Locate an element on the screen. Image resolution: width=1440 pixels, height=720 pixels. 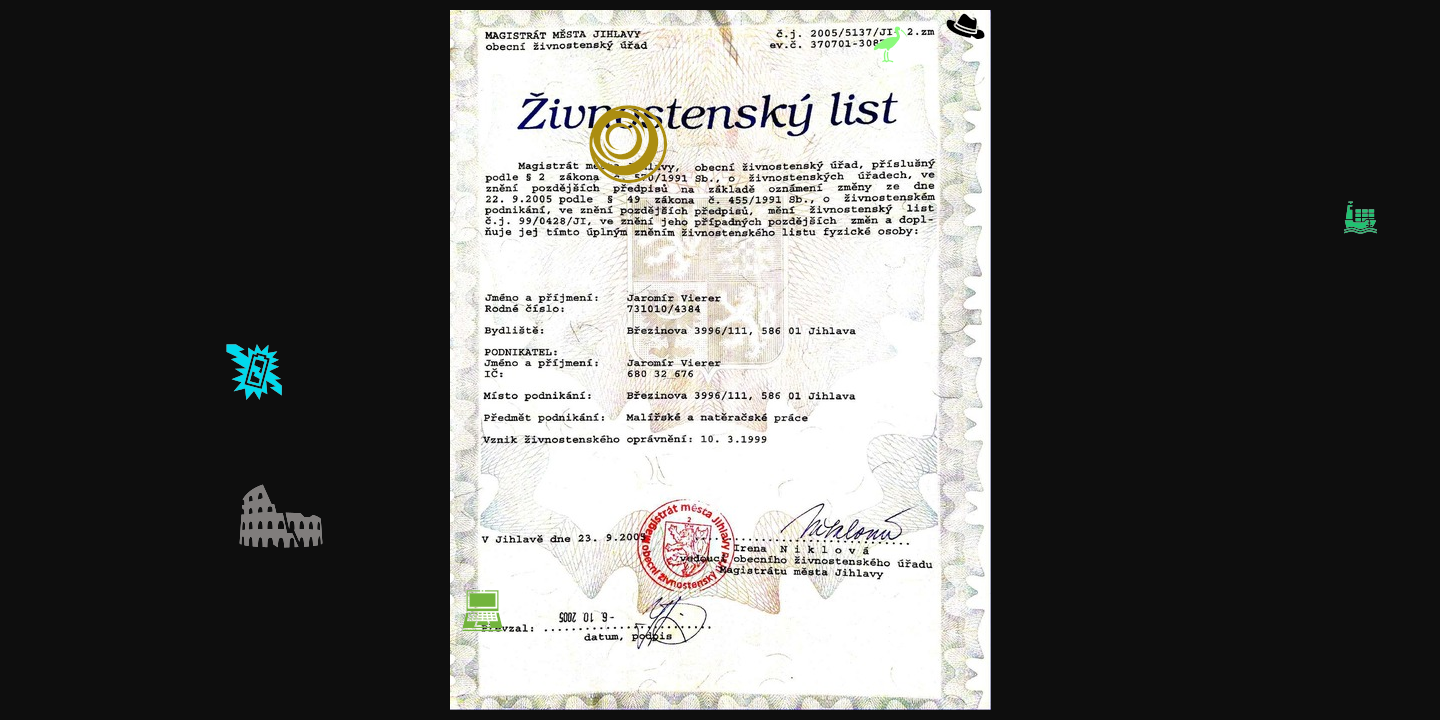
indicates loading or processing state is located at coordinates (629, 144).